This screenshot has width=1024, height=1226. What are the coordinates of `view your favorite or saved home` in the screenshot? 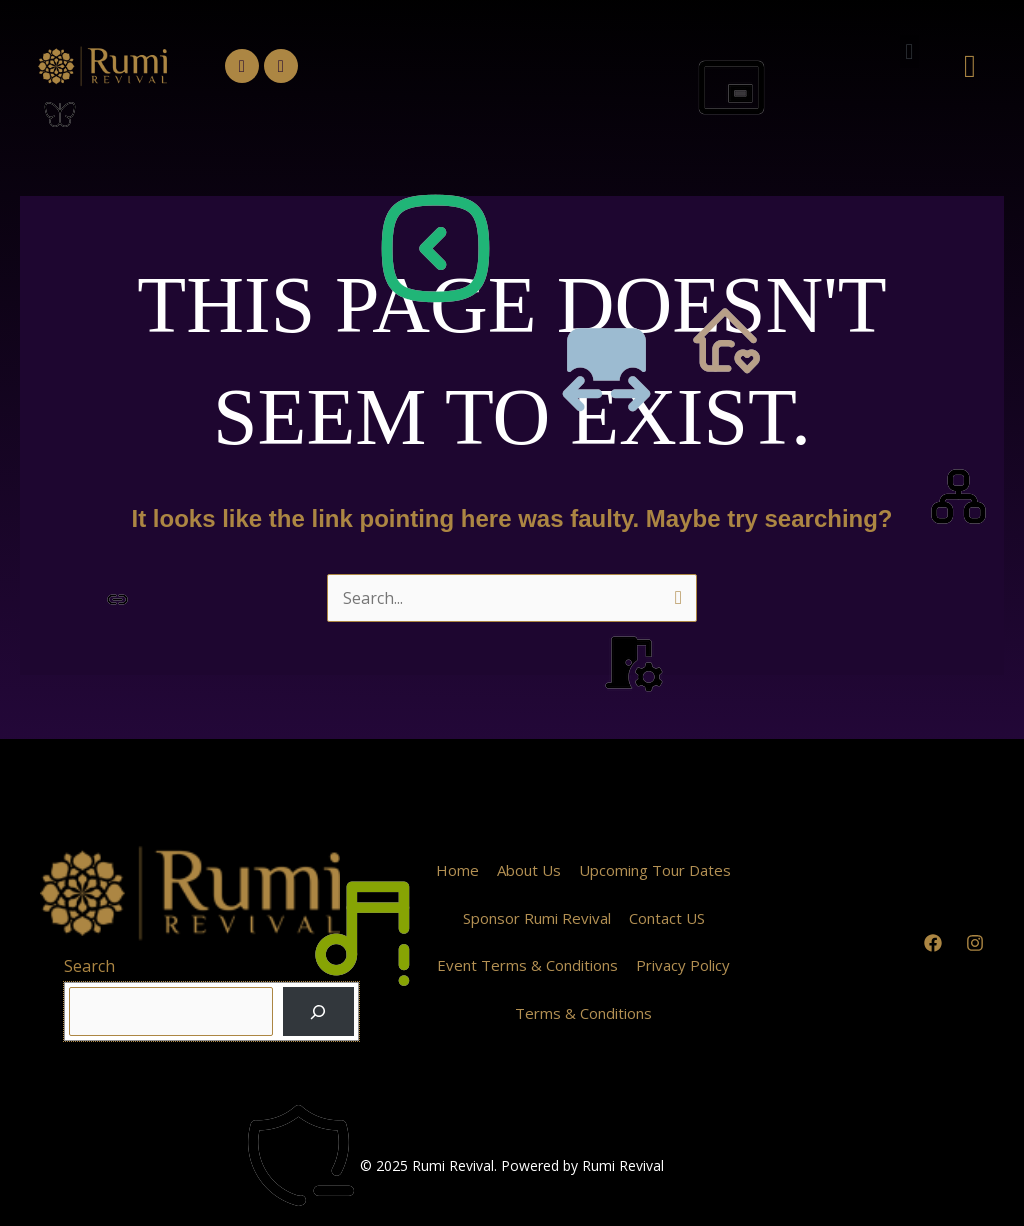 It's located at (725, 340).